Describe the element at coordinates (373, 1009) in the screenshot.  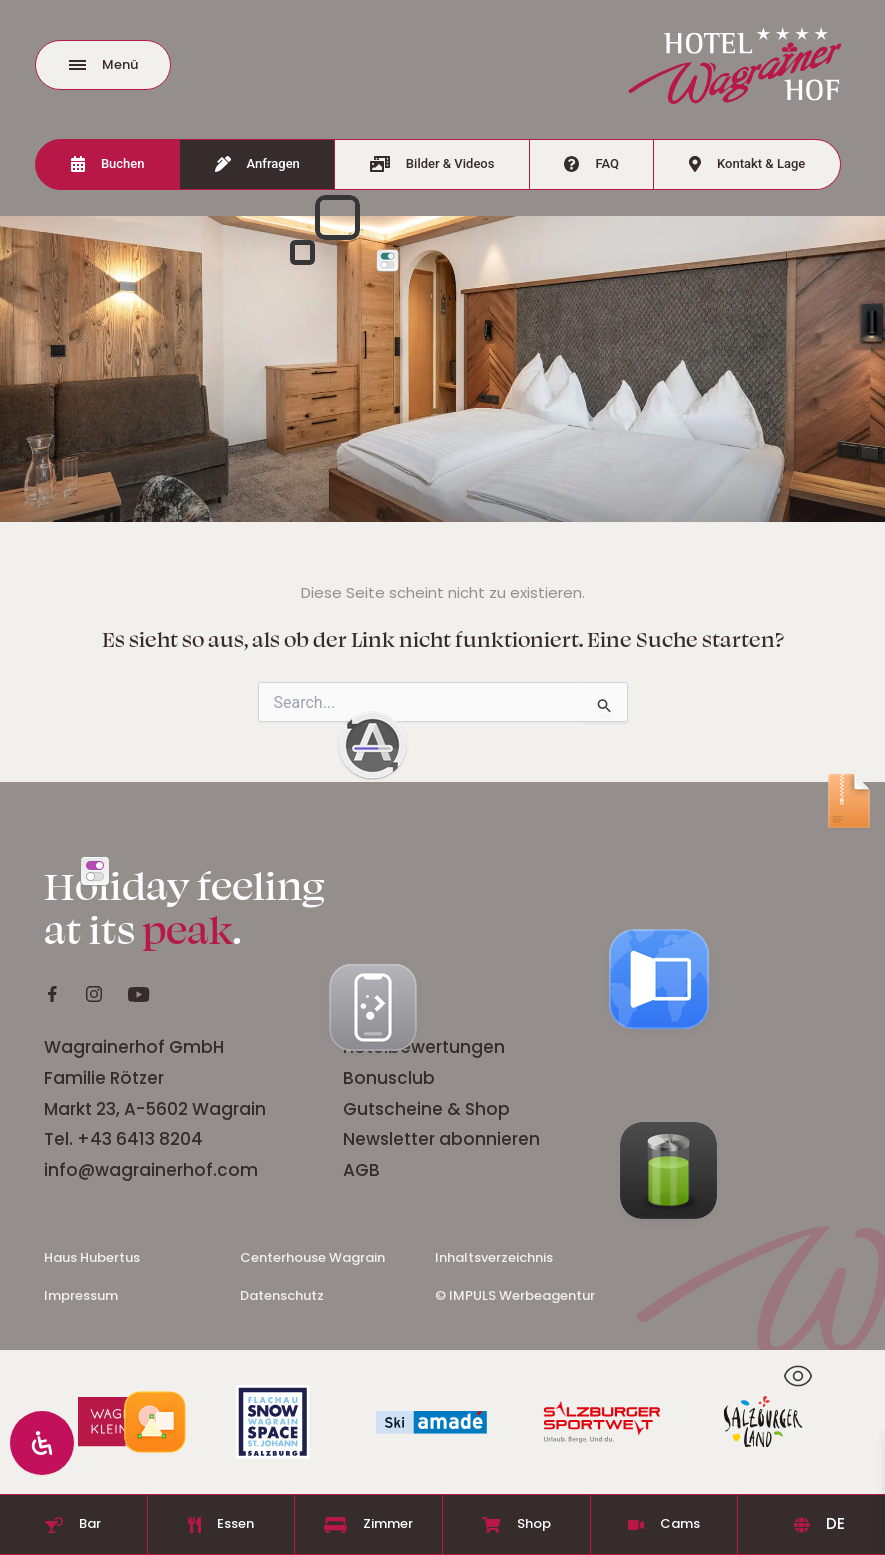
I see `configure kde connect settings` at that location.